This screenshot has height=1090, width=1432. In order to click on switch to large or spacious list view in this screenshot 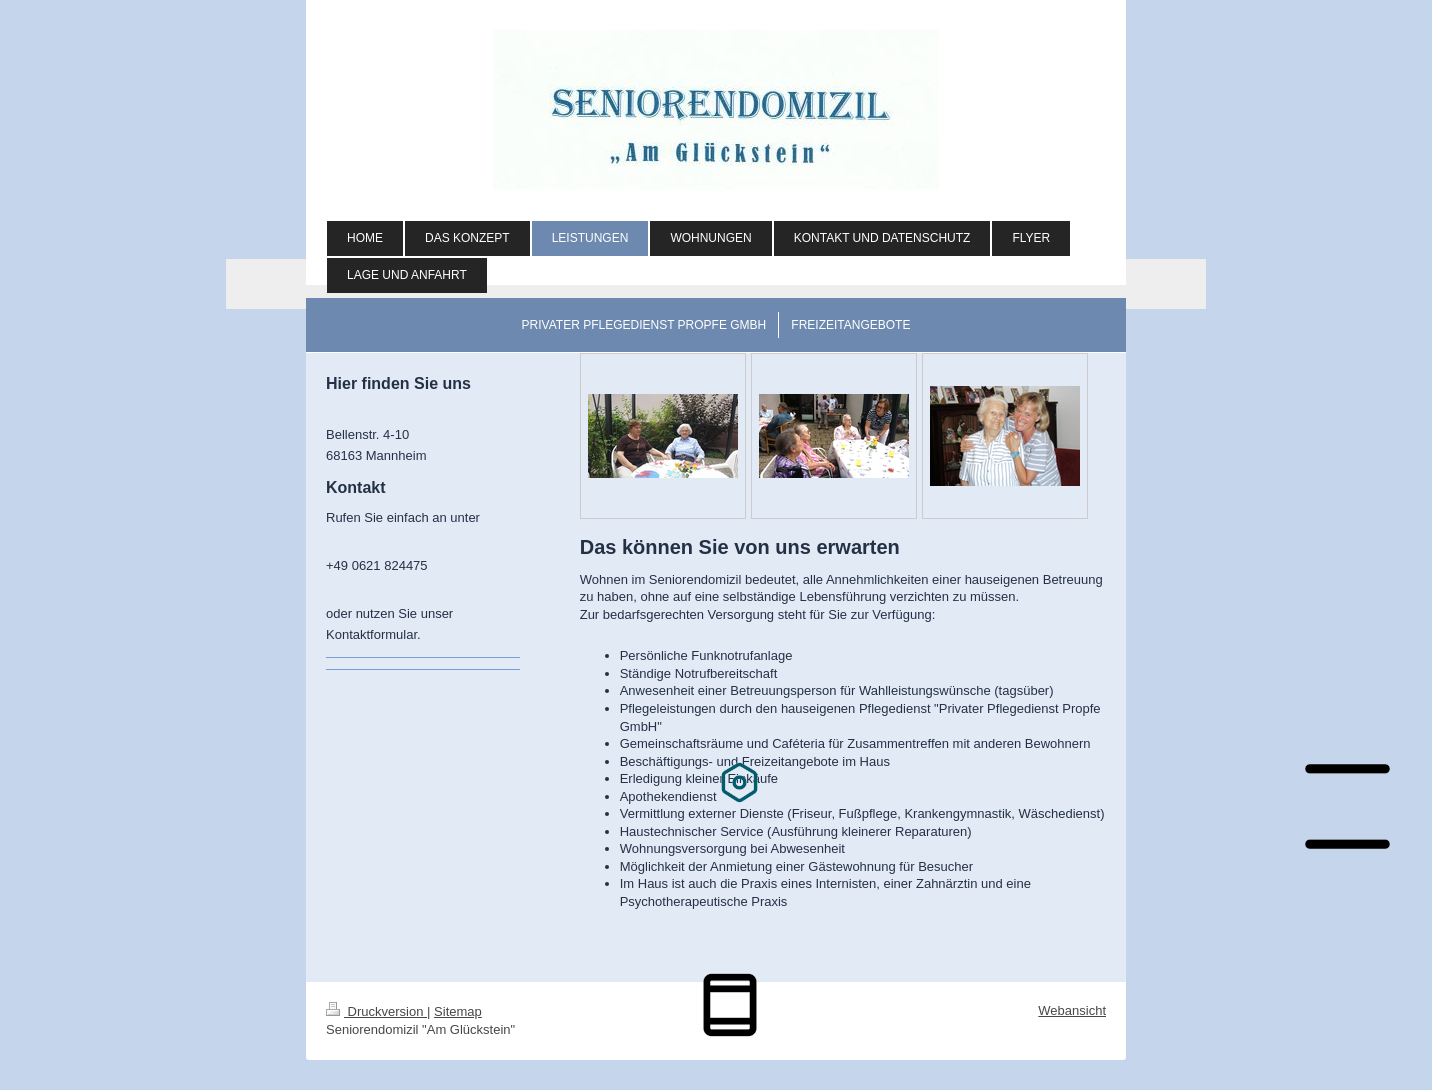, I will do `click(1347, 806)`.